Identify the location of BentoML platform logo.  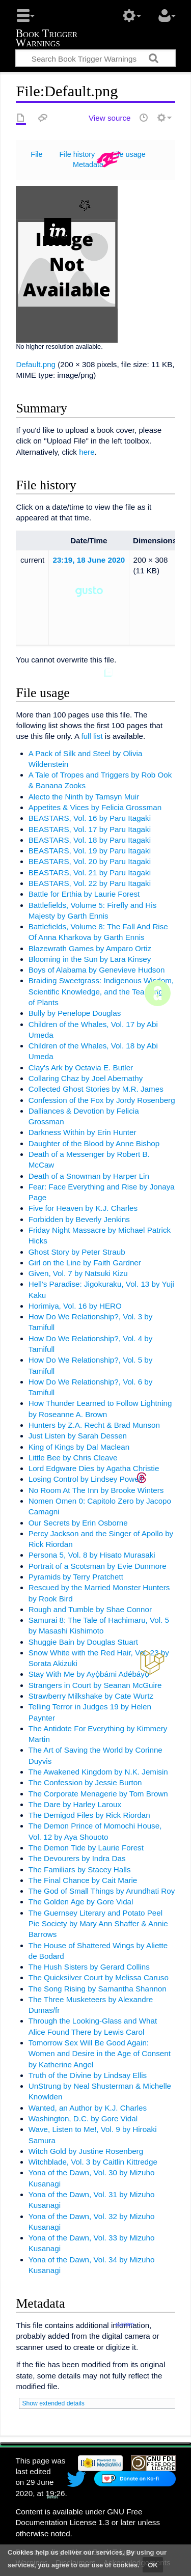
(108, 673).